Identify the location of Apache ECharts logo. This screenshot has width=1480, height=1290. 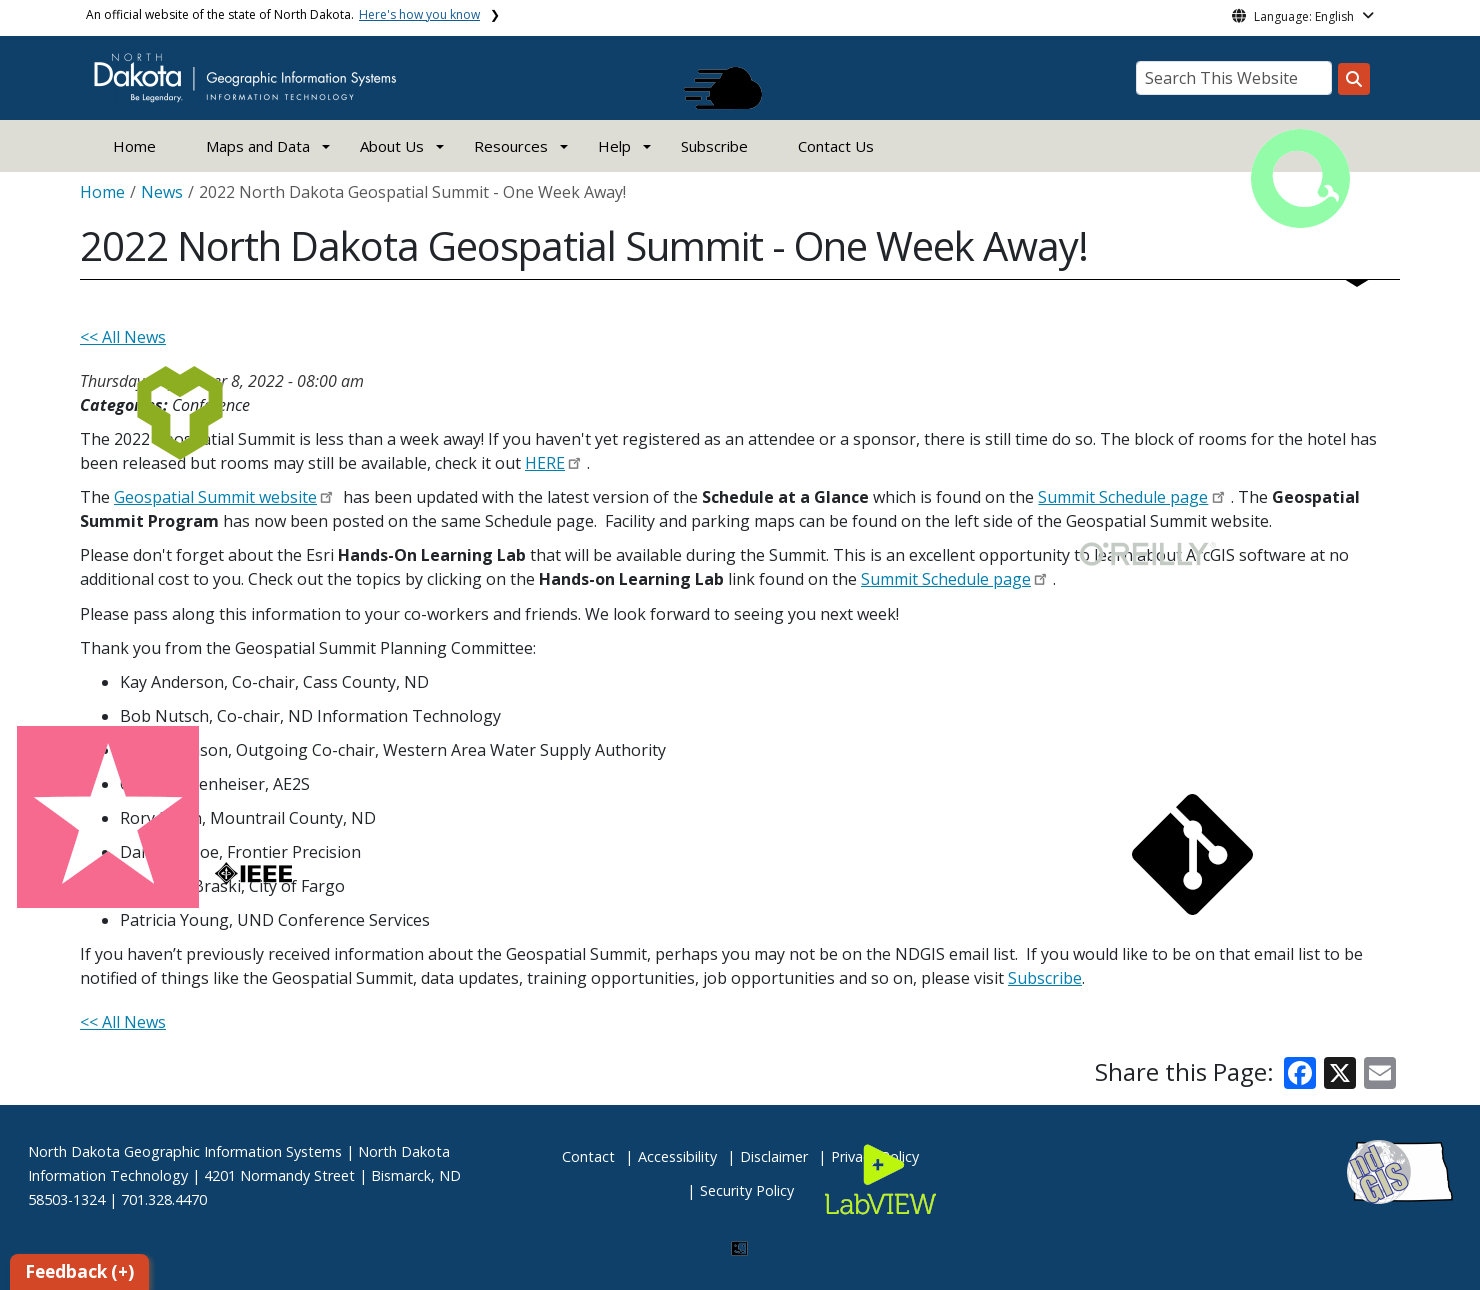
(1300, 178).